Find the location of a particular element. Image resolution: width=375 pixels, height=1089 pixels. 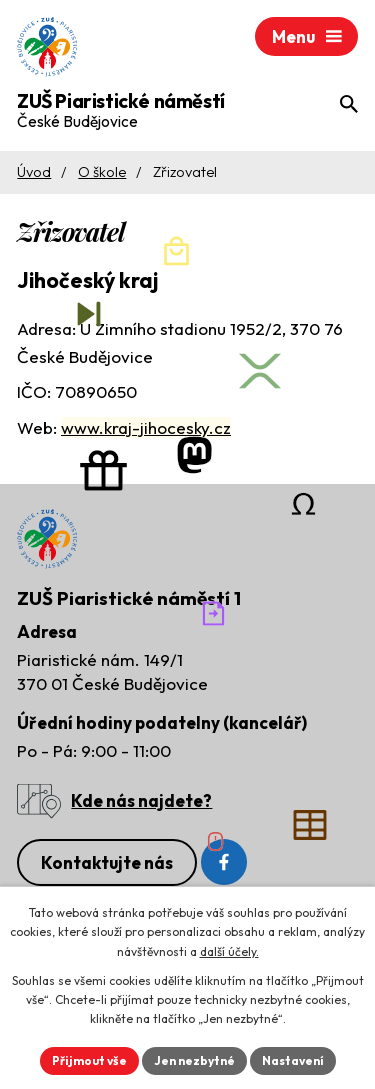

view gifts or rewards is located at coordinates (103, 471).